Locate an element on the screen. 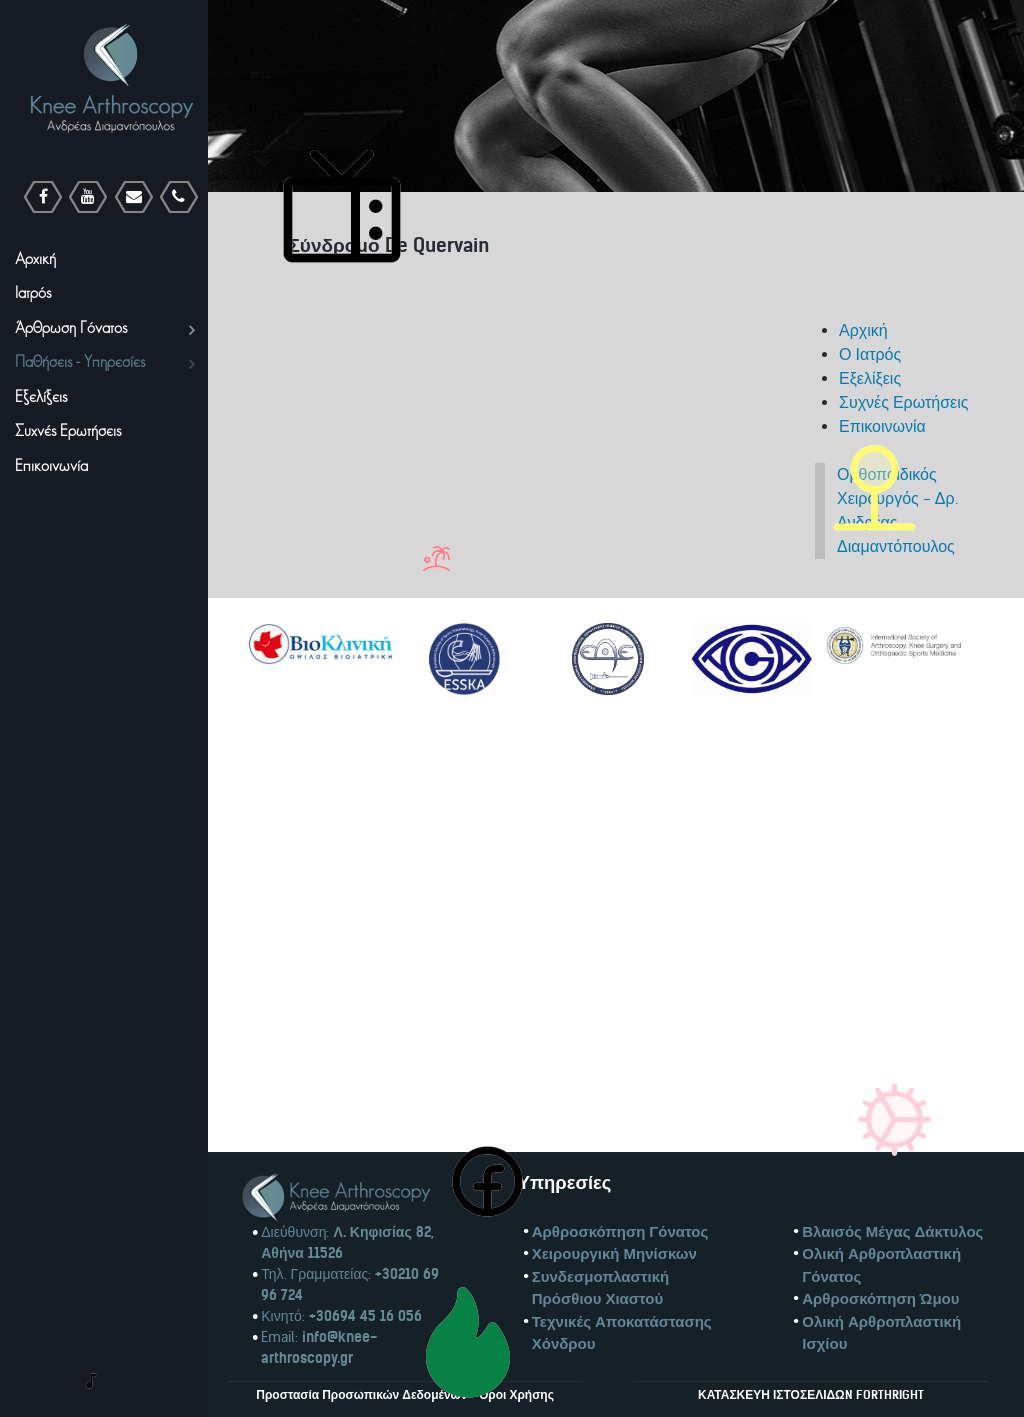 Image resolution: width=1024 pixels, height=1417 pixels. access TV or video streaming content is located at coordinates (342, 213).